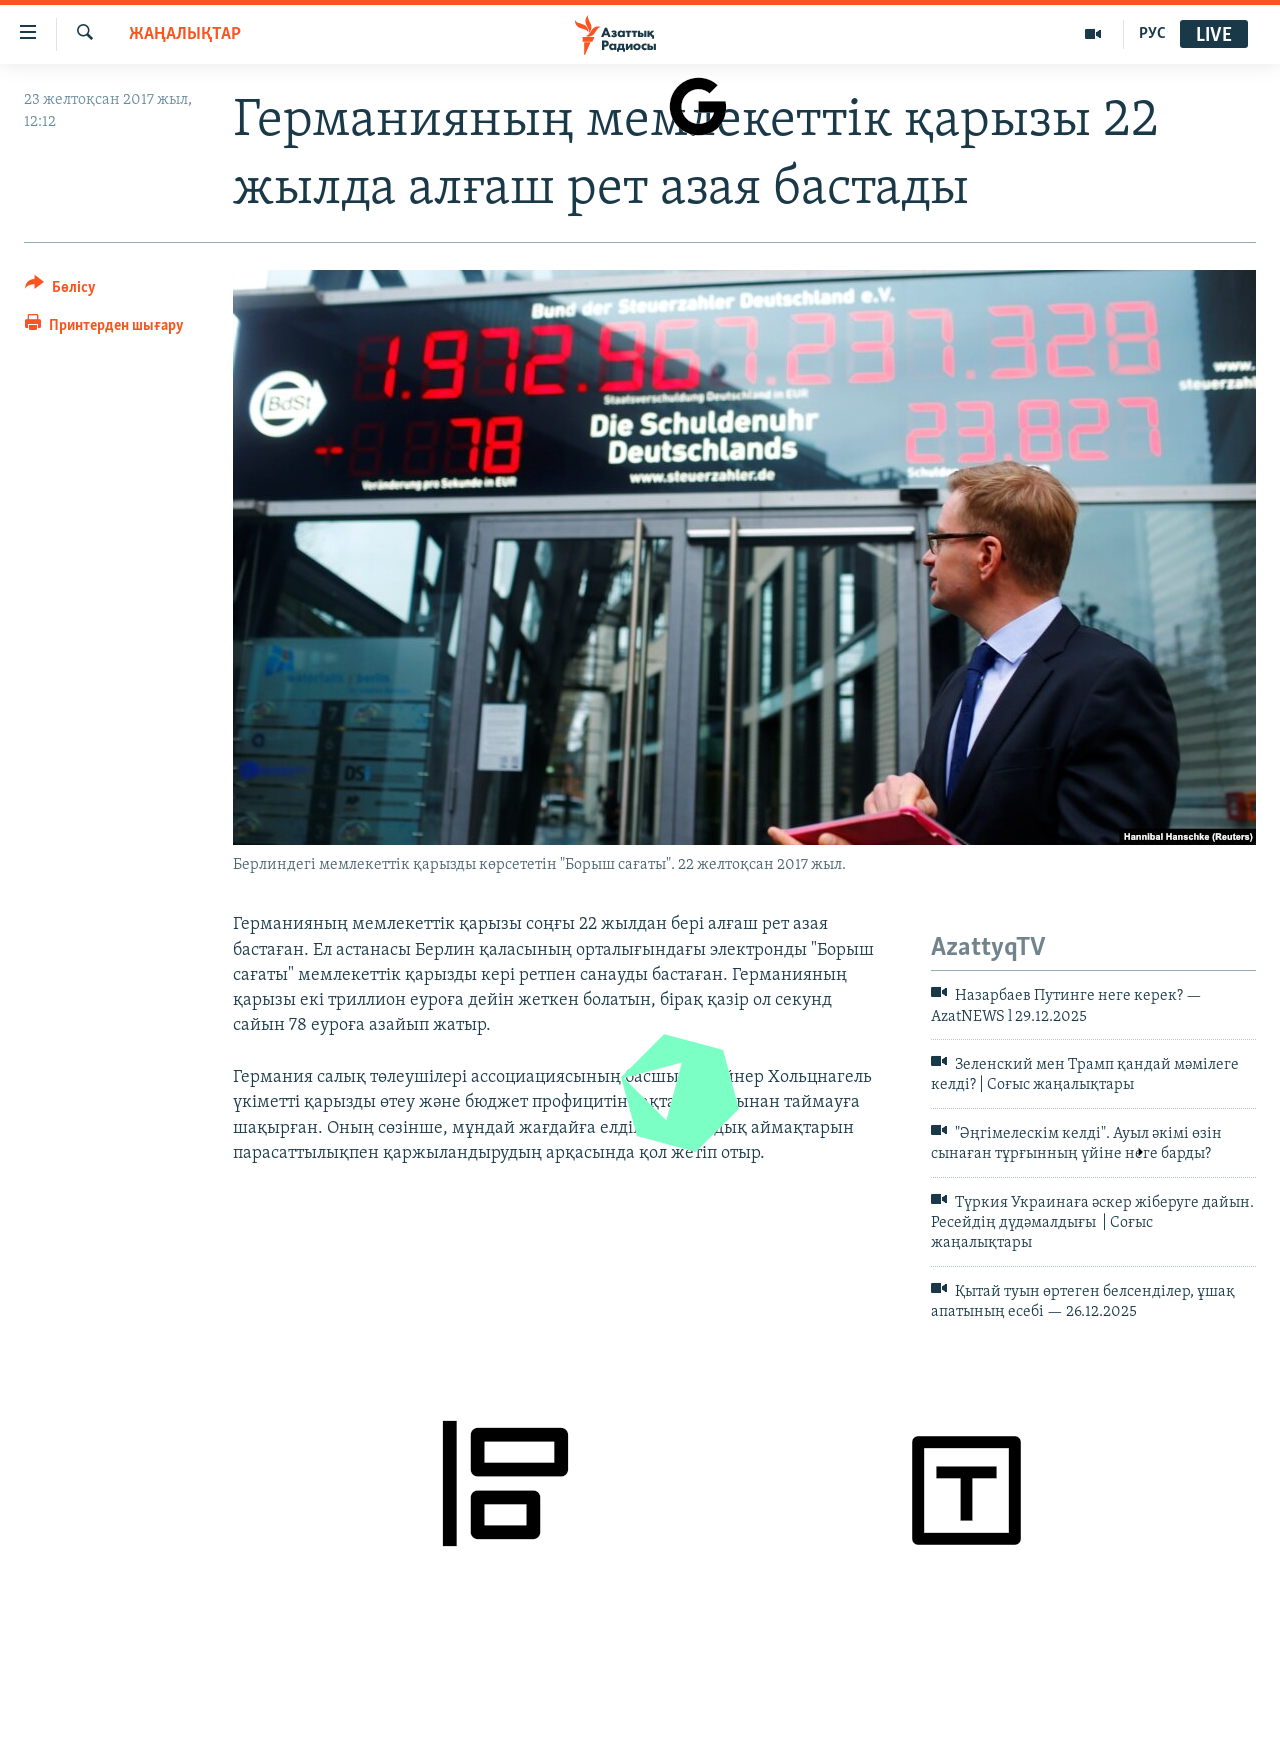 The height and width of the screenshot is (1750, 1280). What do you see at coordinates (966, 1490) in the screenshot?
I see `insert a text box element` at bounding box center [966, 1490].